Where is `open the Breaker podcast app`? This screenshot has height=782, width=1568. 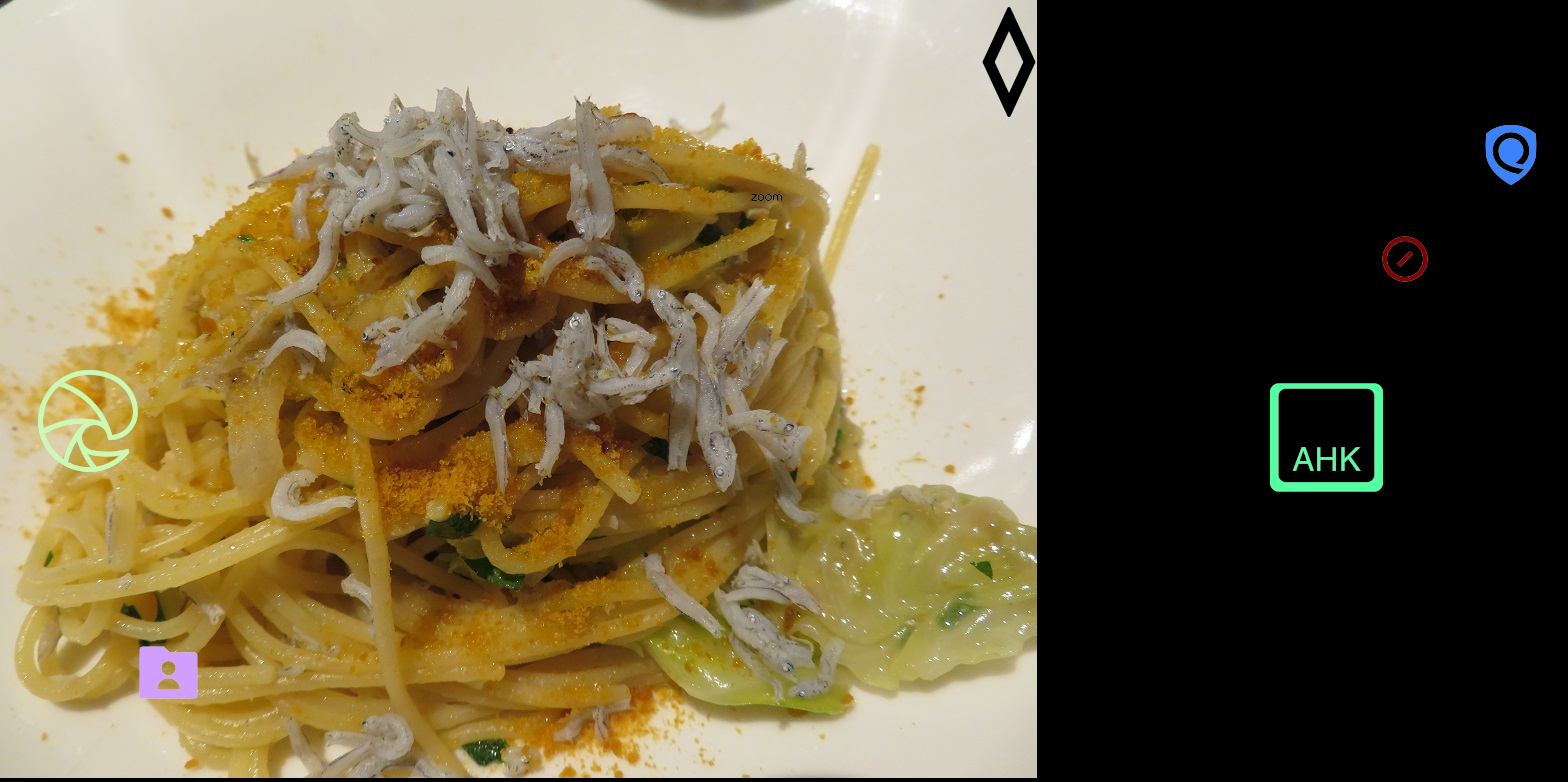
open the Breaker podcast app is located at coordinates (88, 421).